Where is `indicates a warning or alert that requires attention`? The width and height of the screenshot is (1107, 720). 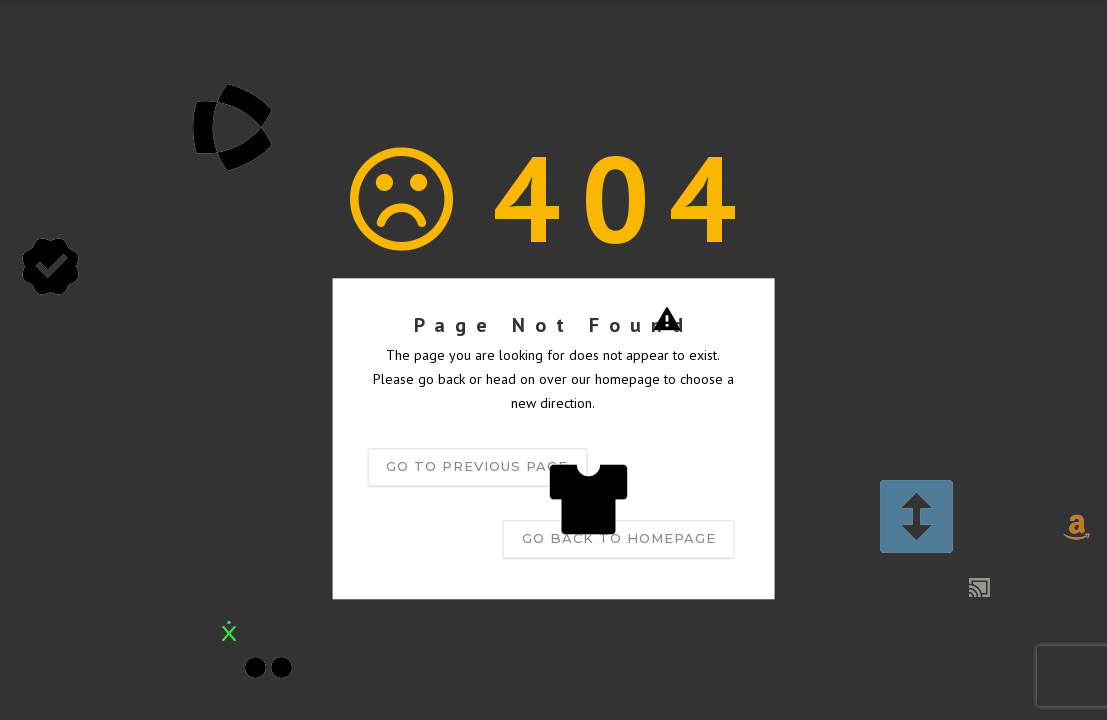 indicates a warning or alert that requires attention is located at coordinates (667, 319).